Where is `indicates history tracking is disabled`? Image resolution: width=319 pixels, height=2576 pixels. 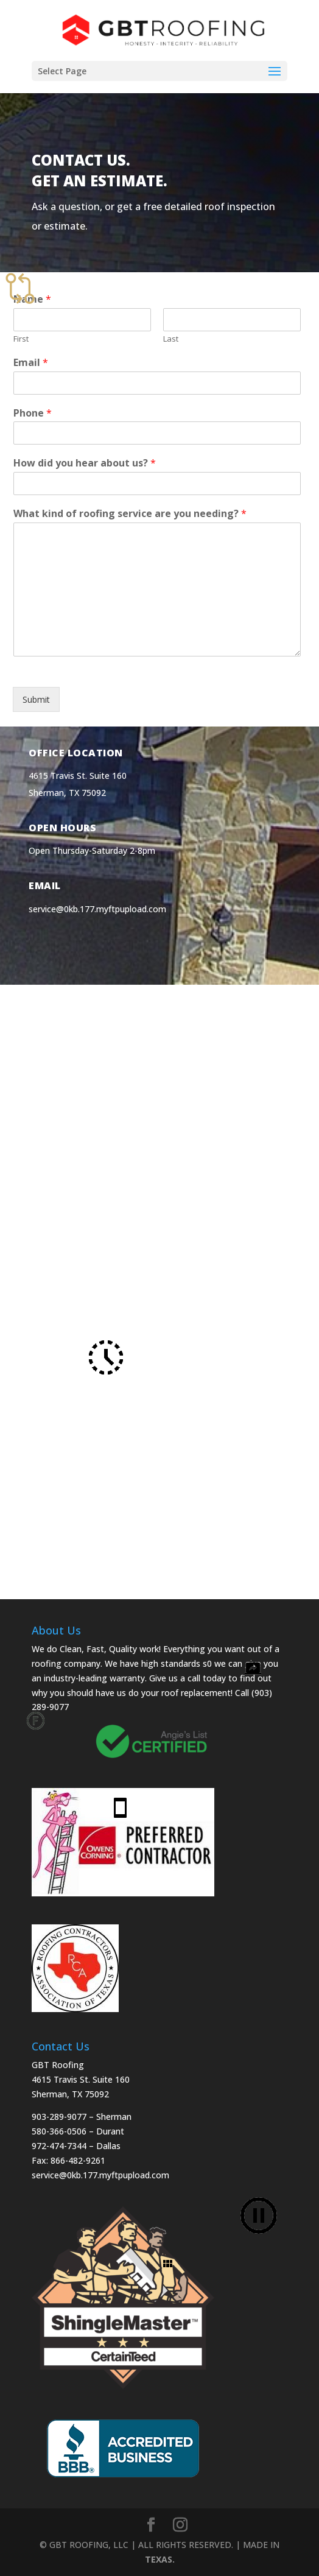 indicates history tracking is disabled is located at coordinates (106, 1357).